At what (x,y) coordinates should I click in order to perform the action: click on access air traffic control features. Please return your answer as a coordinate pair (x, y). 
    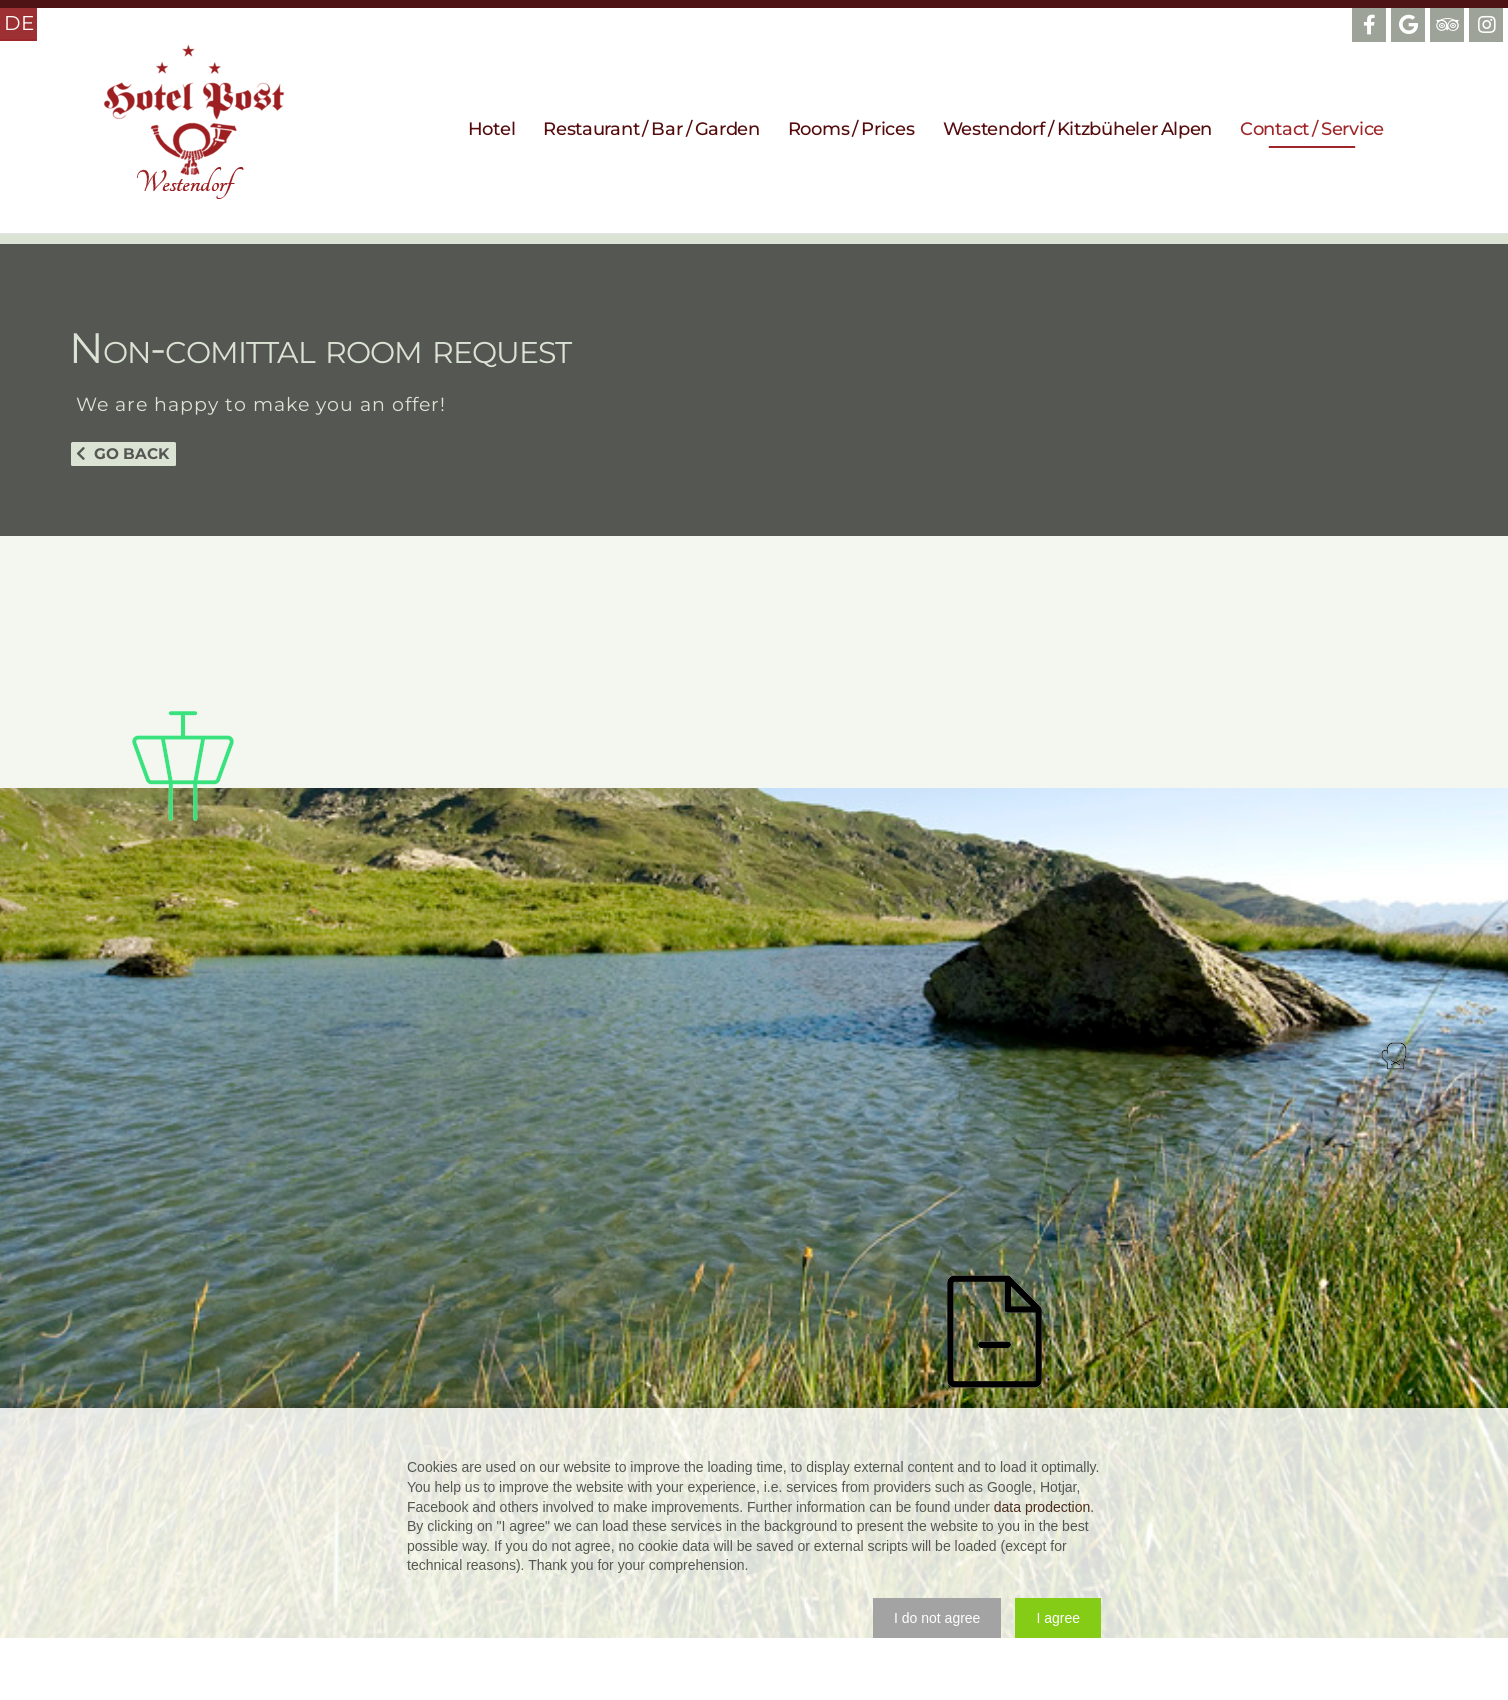
    Looking at the image, I should click on (183, 766).